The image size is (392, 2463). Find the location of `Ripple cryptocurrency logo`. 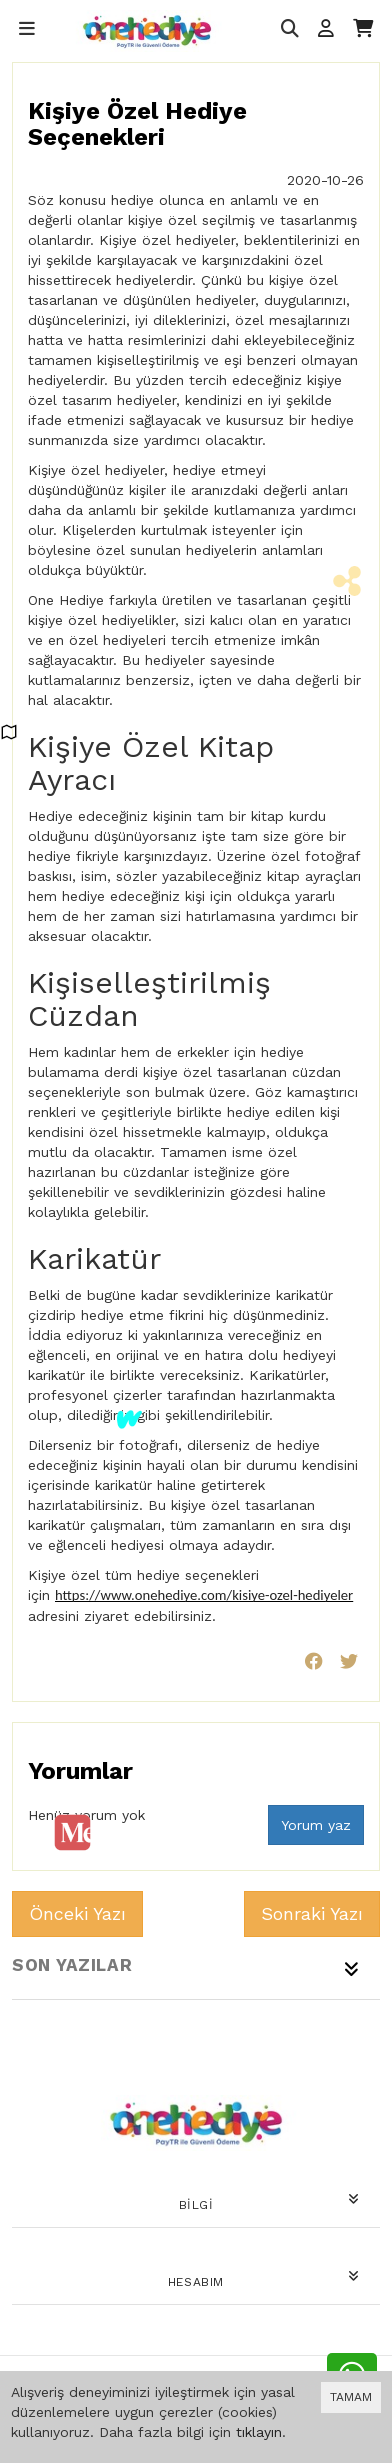

Ripple cryptocurrency logo is located at coordinates (347, 581).